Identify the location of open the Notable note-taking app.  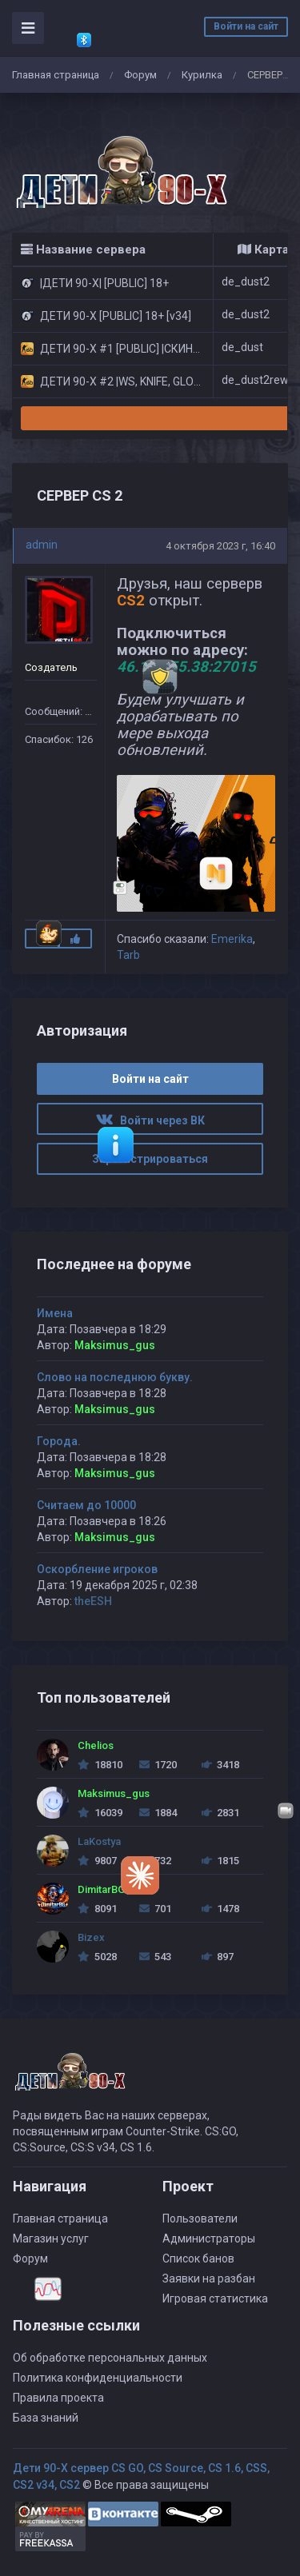
(216, 873).